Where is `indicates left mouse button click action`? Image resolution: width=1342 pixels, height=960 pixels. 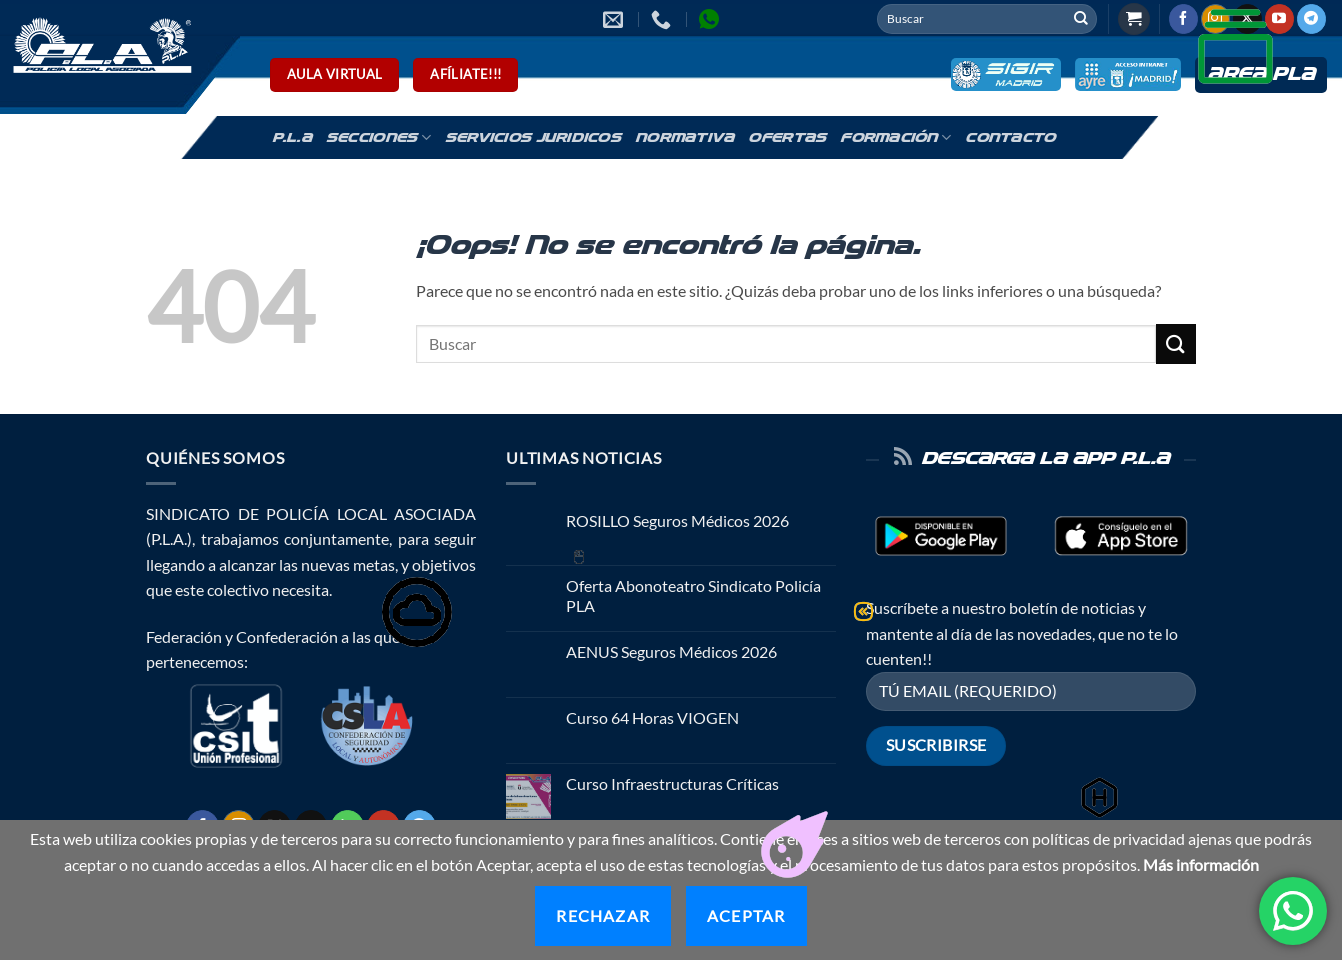
indicates left mouse button click action is located at coordinates (579, 557).